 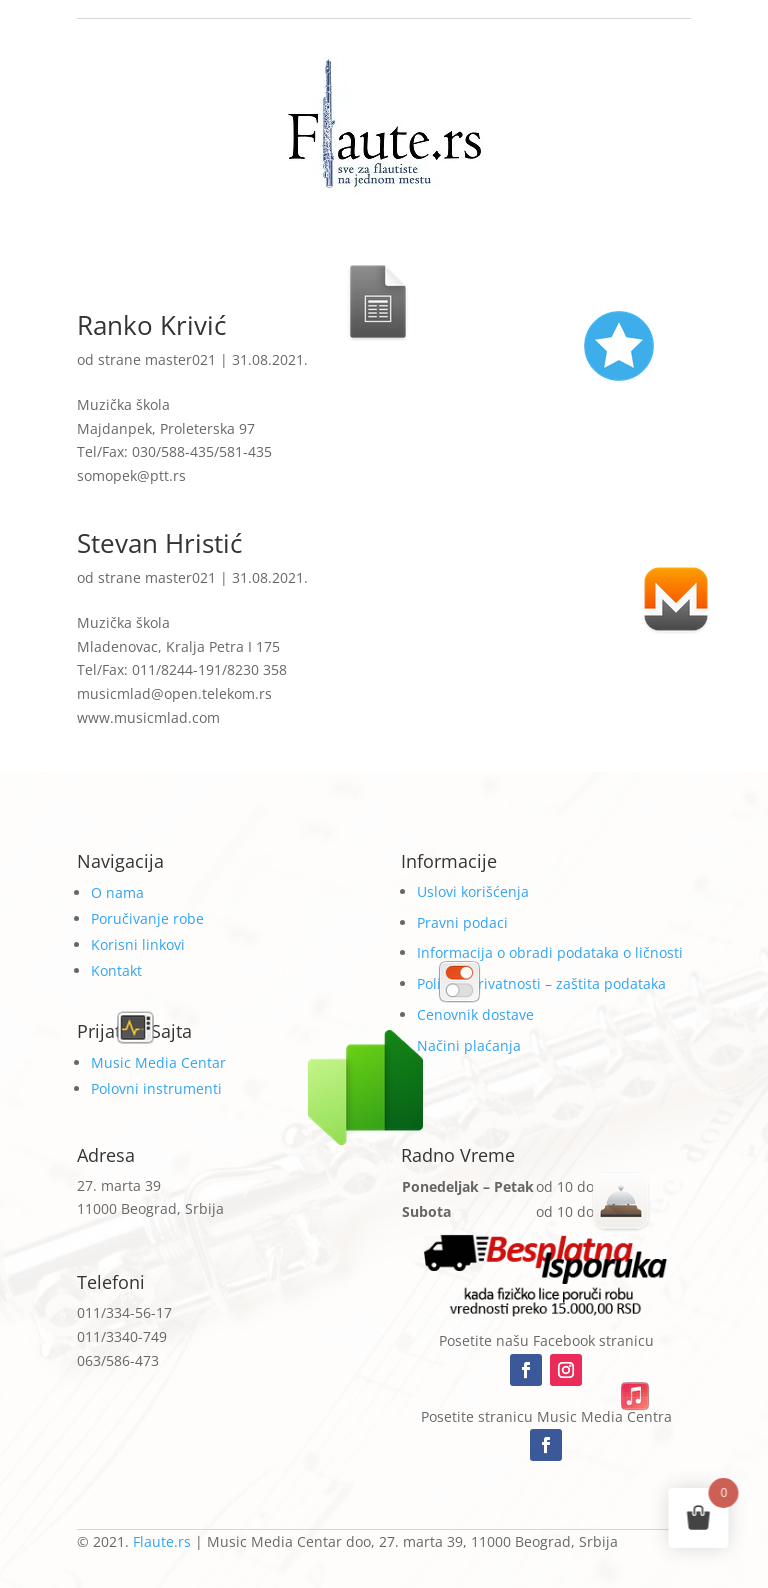 I want to click on indicates a favorited or starred item, so click(x=619, y=346).